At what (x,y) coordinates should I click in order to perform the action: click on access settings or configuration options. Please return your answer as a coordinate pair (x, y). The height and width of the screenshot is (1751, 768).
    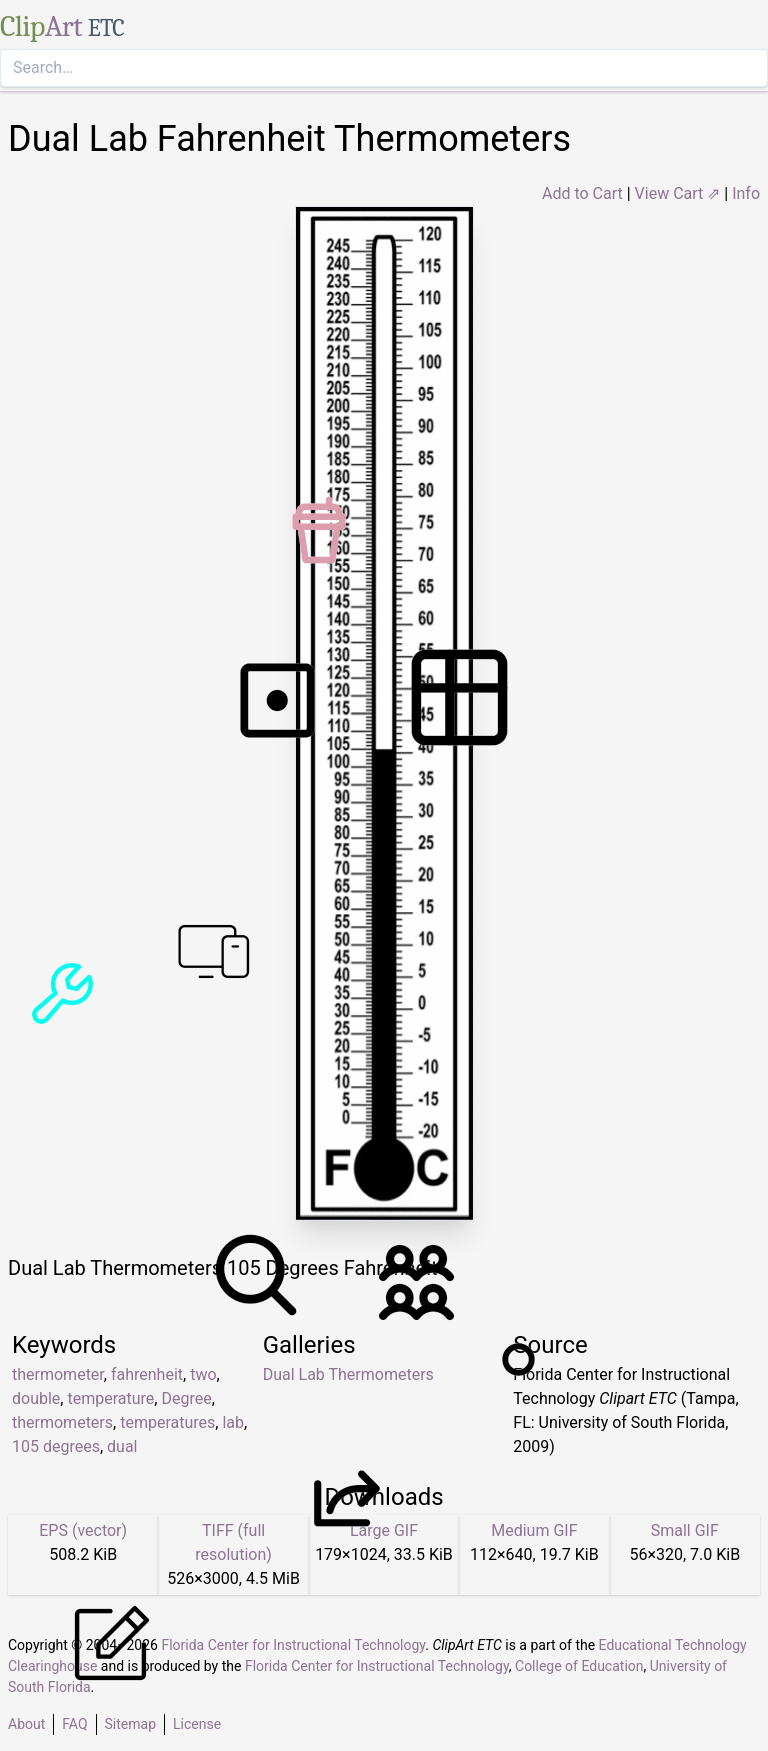
    Looking at the image, I should click on (62, 993).